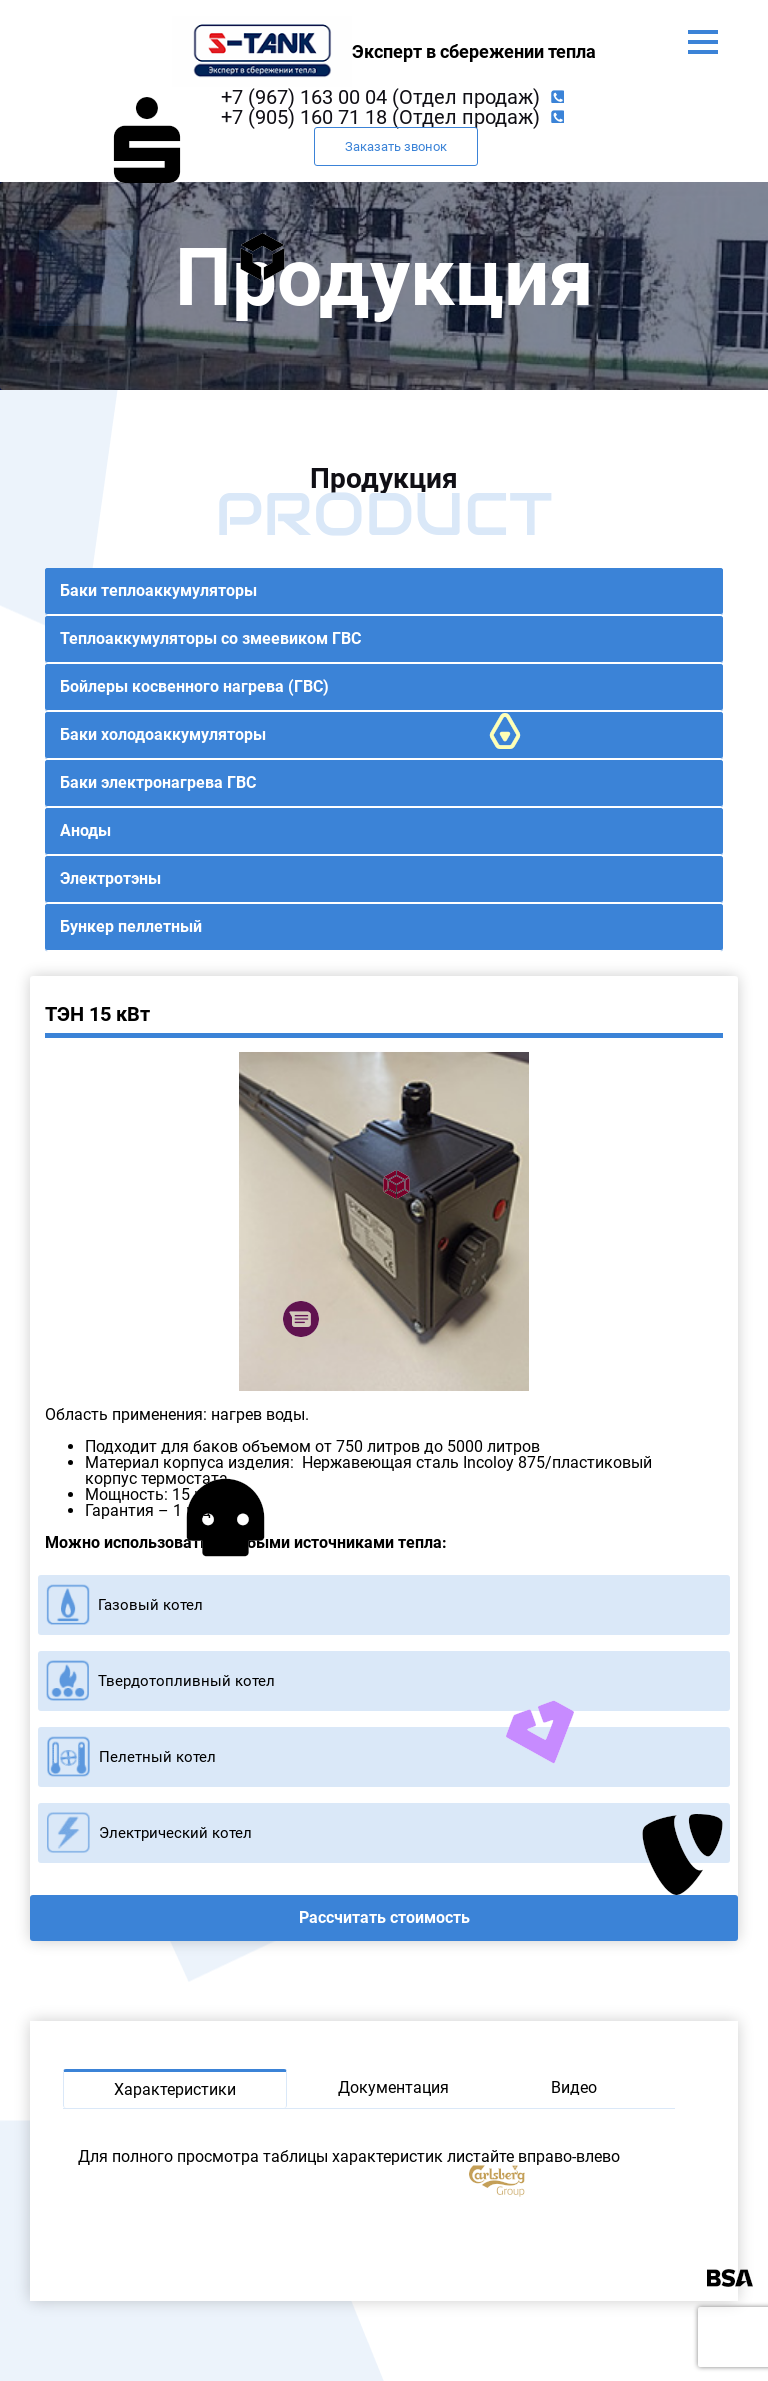 This screenshot has height=2381, width=768. I want to click on open Google Messages app, so click(301, 1319).